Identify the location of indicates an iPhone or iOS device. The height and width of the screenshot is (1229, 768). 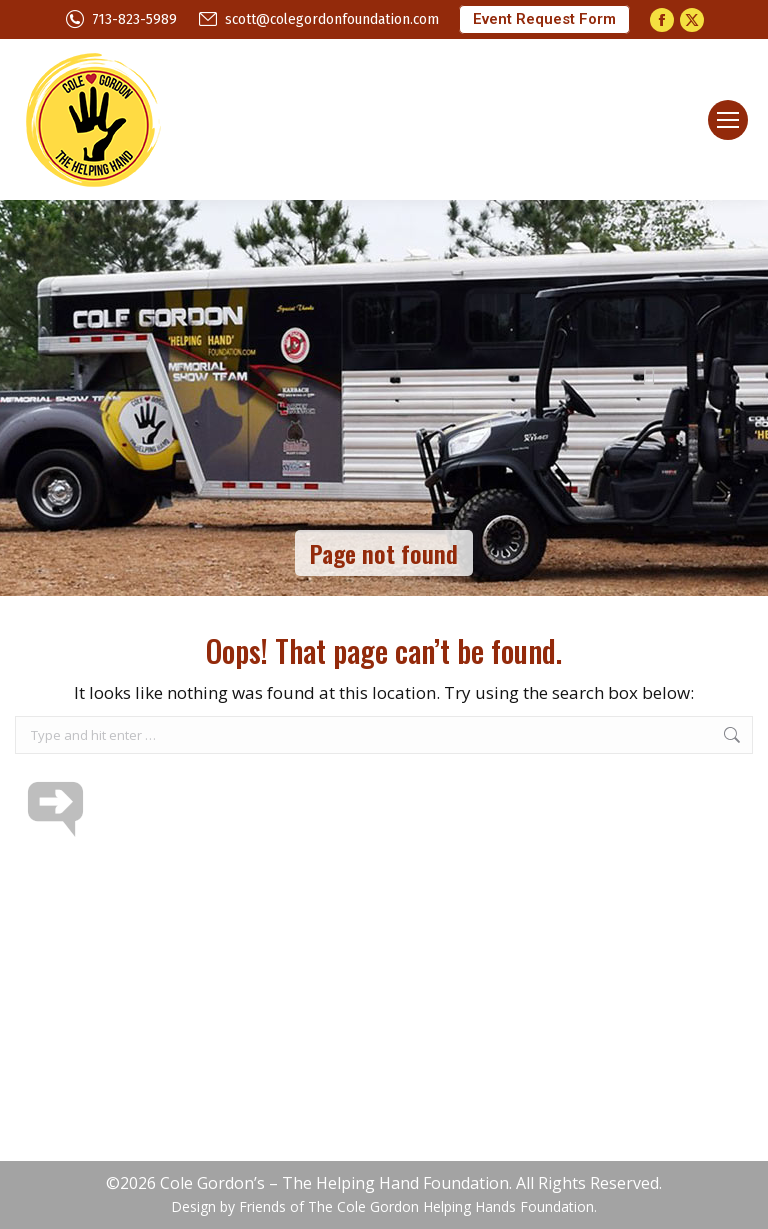
(649, 376).